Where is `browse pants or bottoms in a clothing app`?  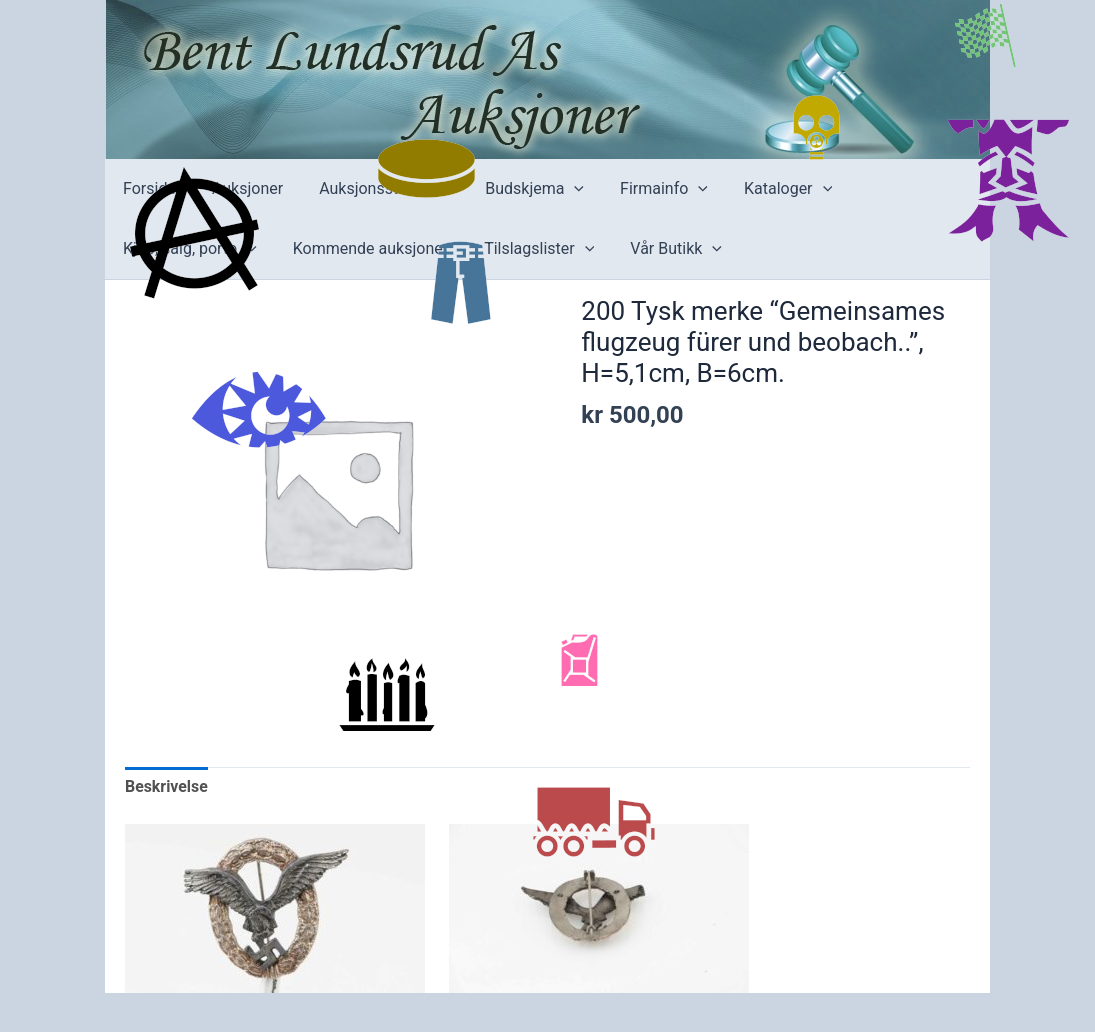
browse pants or bottoms in a clothing app is located at coordinates (459, 282).